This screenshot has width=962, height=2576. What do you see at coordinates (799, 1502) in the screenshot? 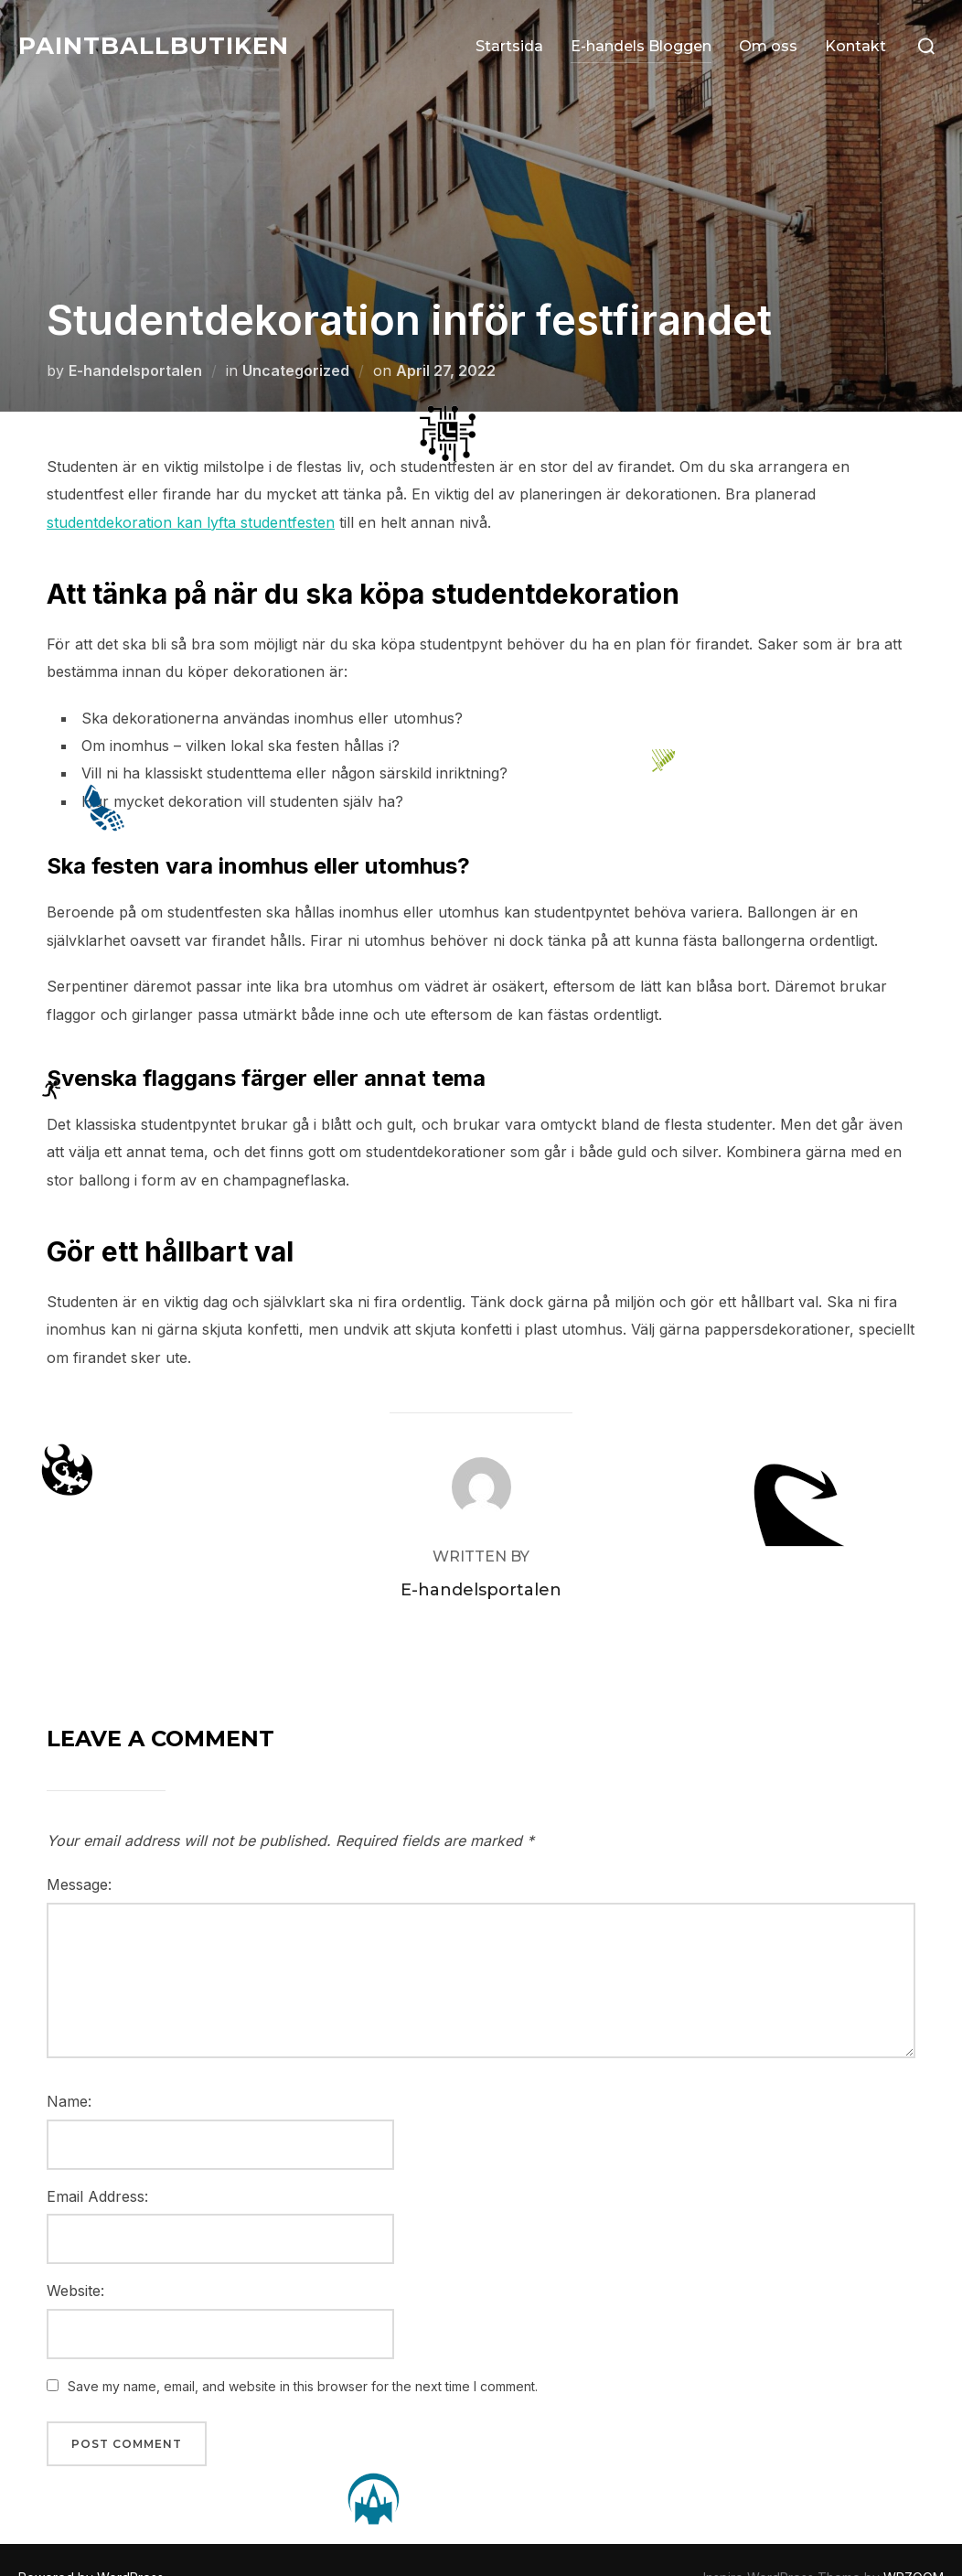
I see `perform a thrust-bend attack or maneuver` at bounding box center [799, 1502].